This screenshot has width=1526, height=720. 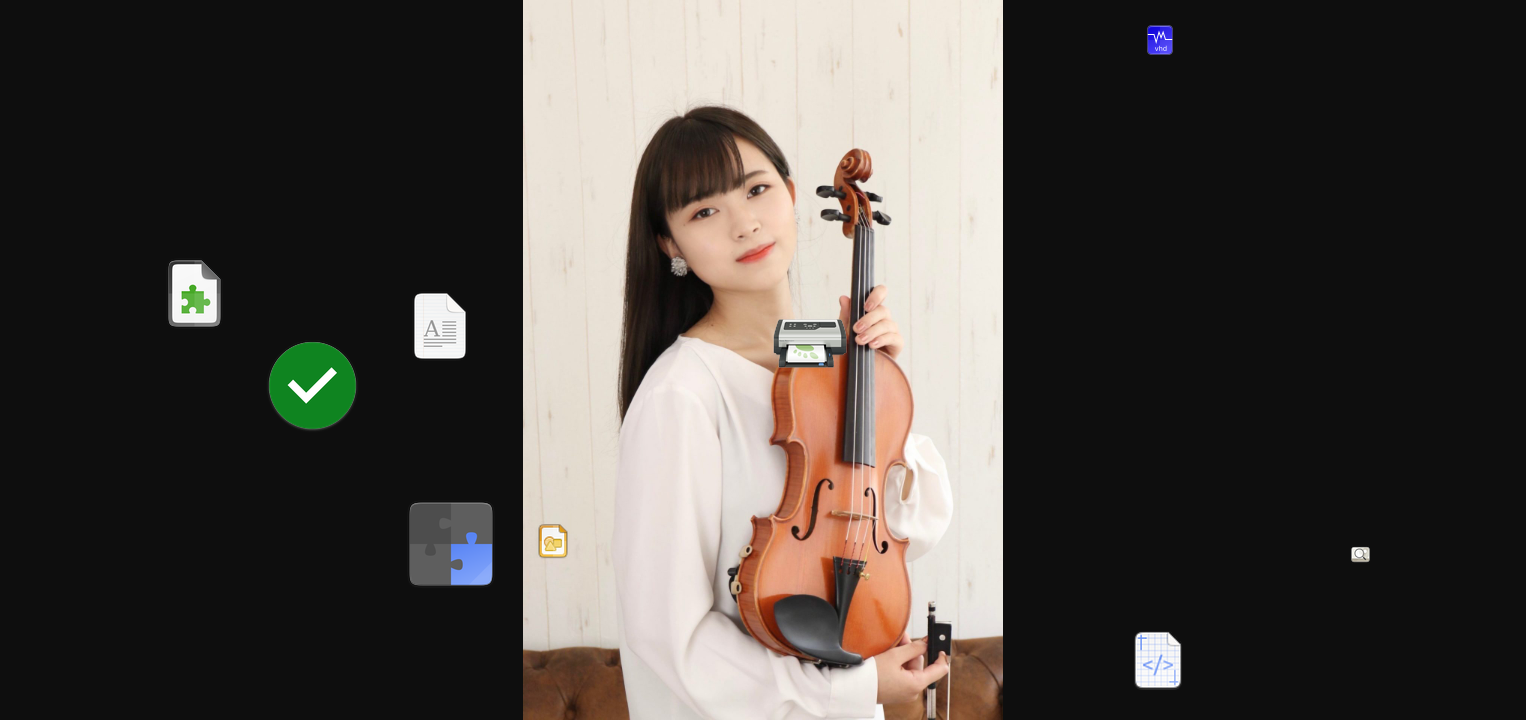 What do you see at coordinates (451, 544) in the screenshot?
I see `add or manage bluetooth plugins` at bounding box center [451, 544].